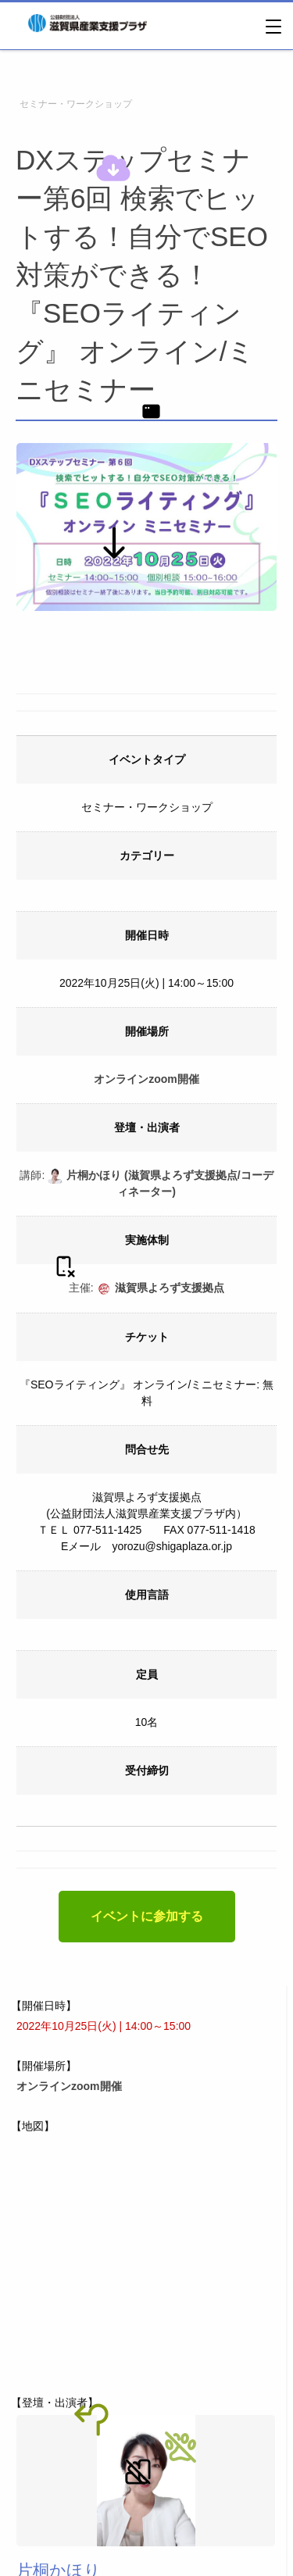 This screenshot has width=293, height=2576. Describe the element at coordinates (151, 411) in the screenshot. I see `open application window` at that location.